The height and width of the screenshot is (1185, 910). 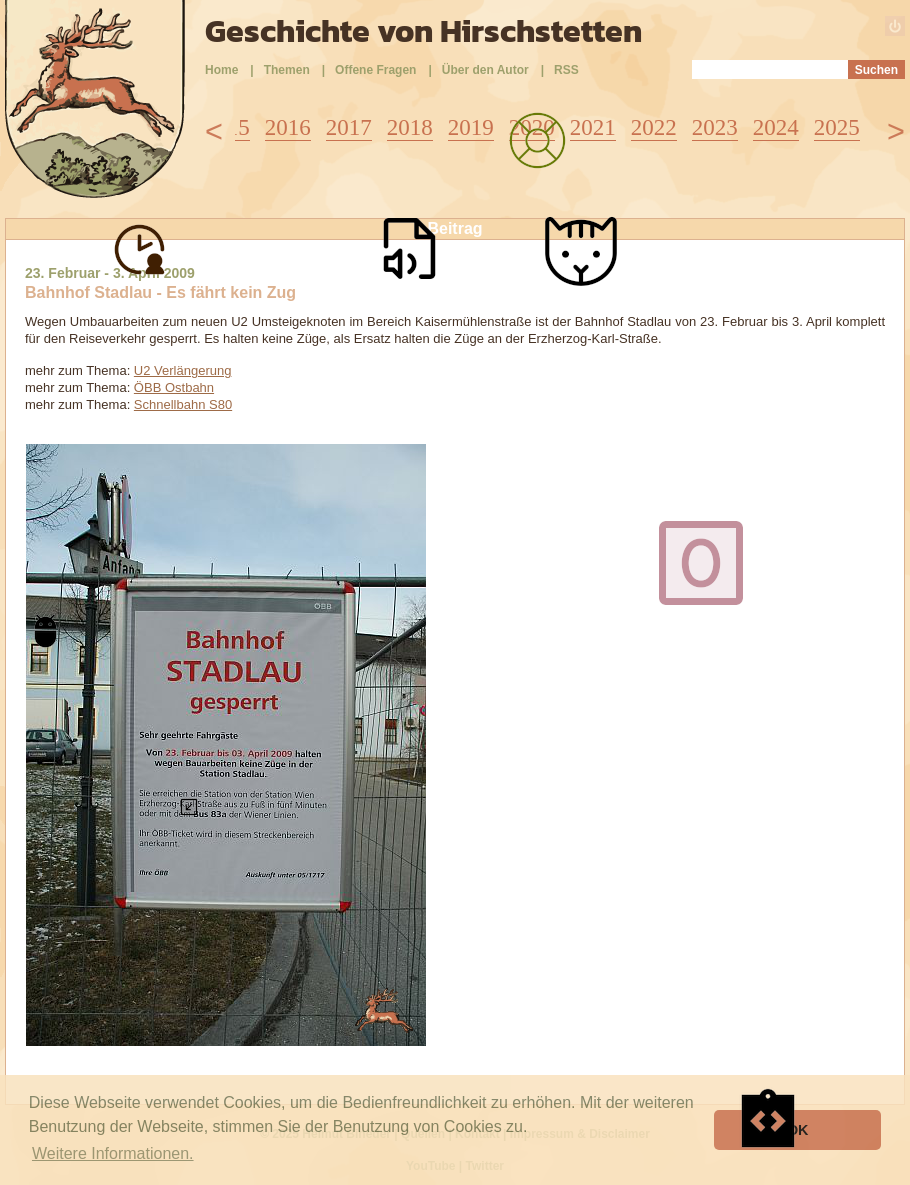 What do you see at coordinates (581, 250) in the screenshot?
I see `view pet or animal-related content` at bounding box center [581, 250].